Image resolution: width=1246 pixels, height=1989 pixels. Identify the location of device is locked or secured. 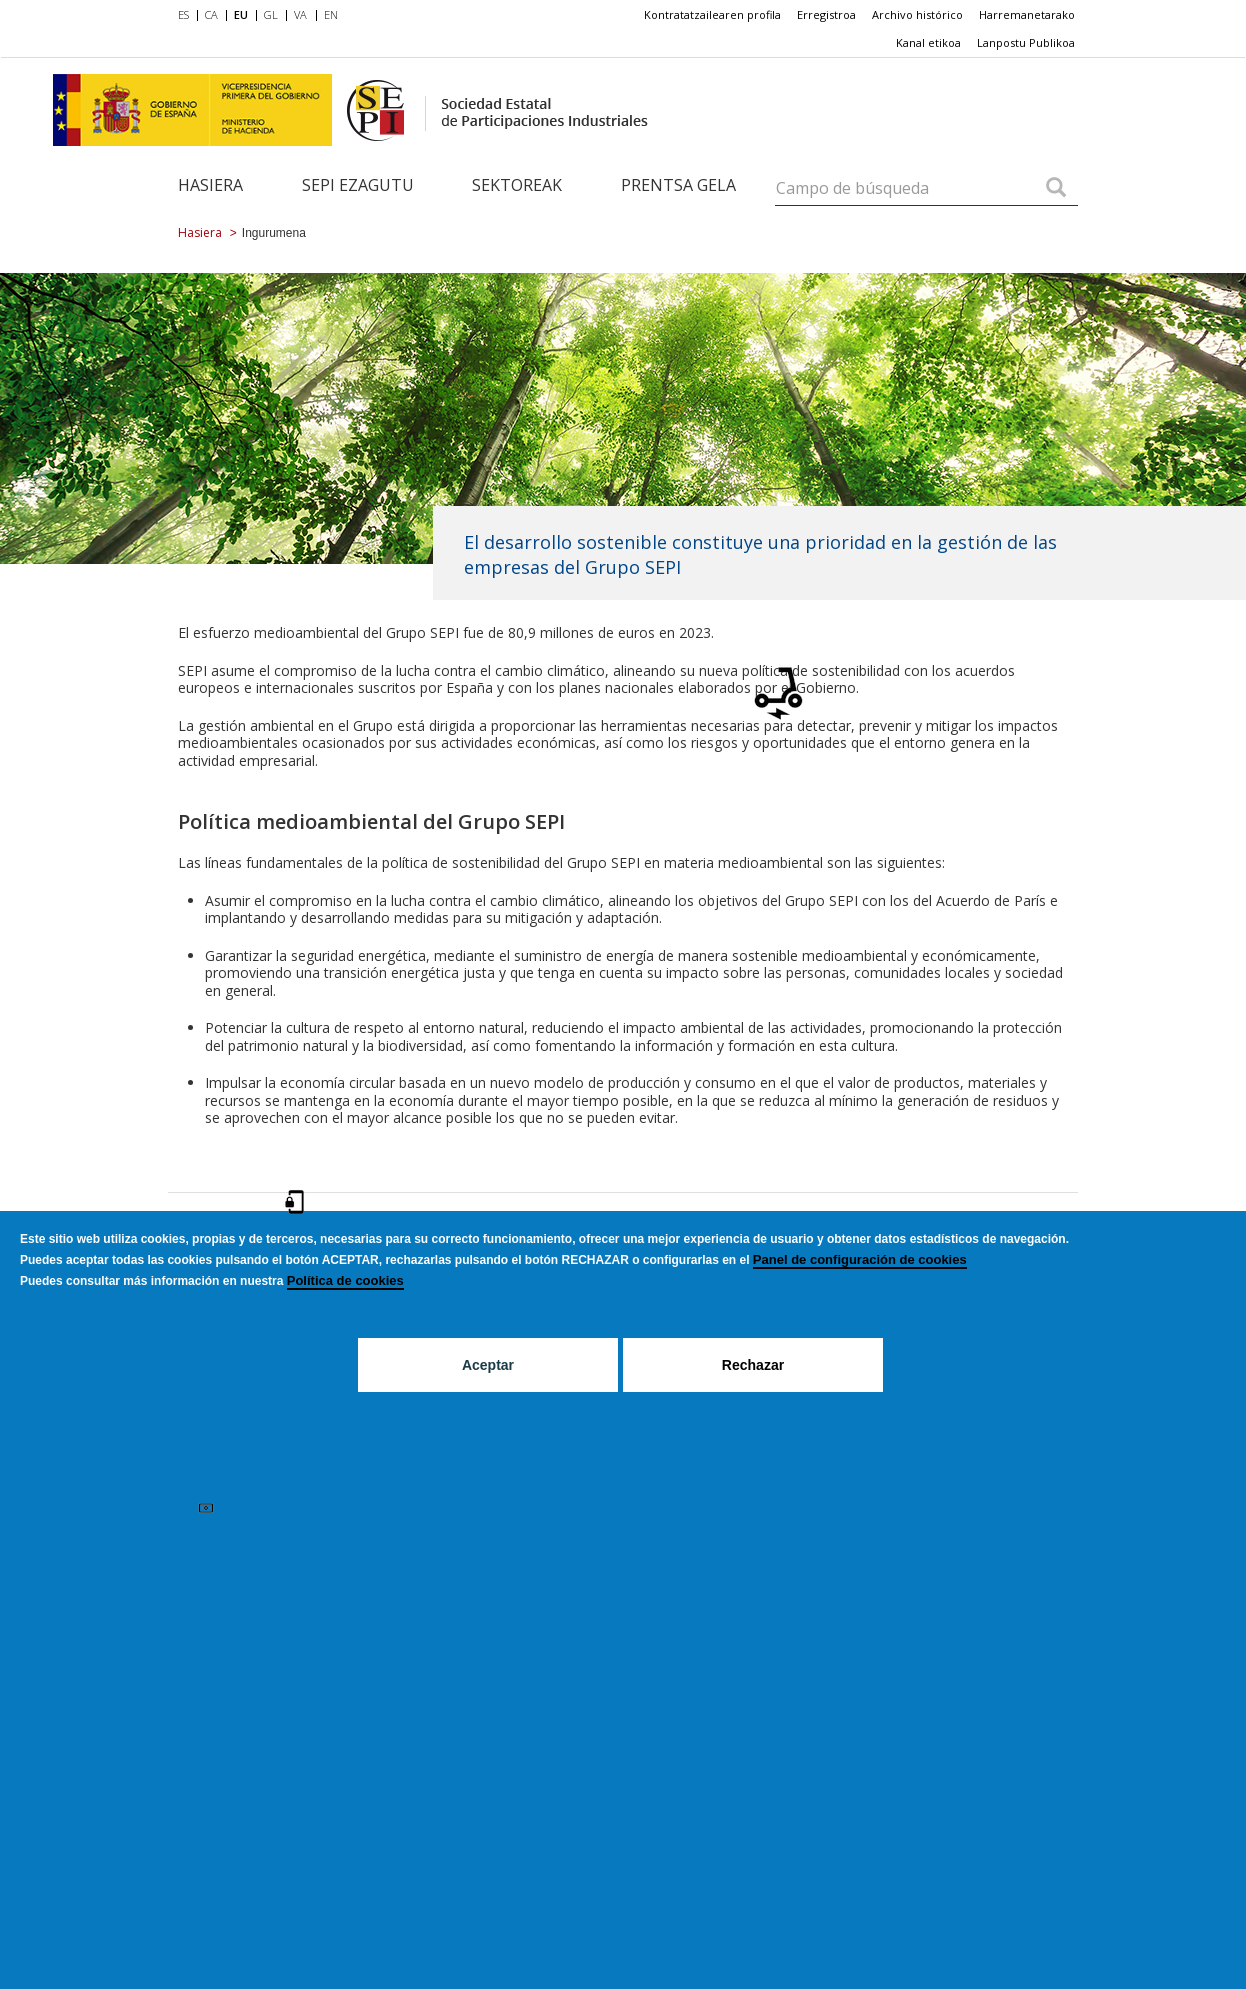
(294, 1202).